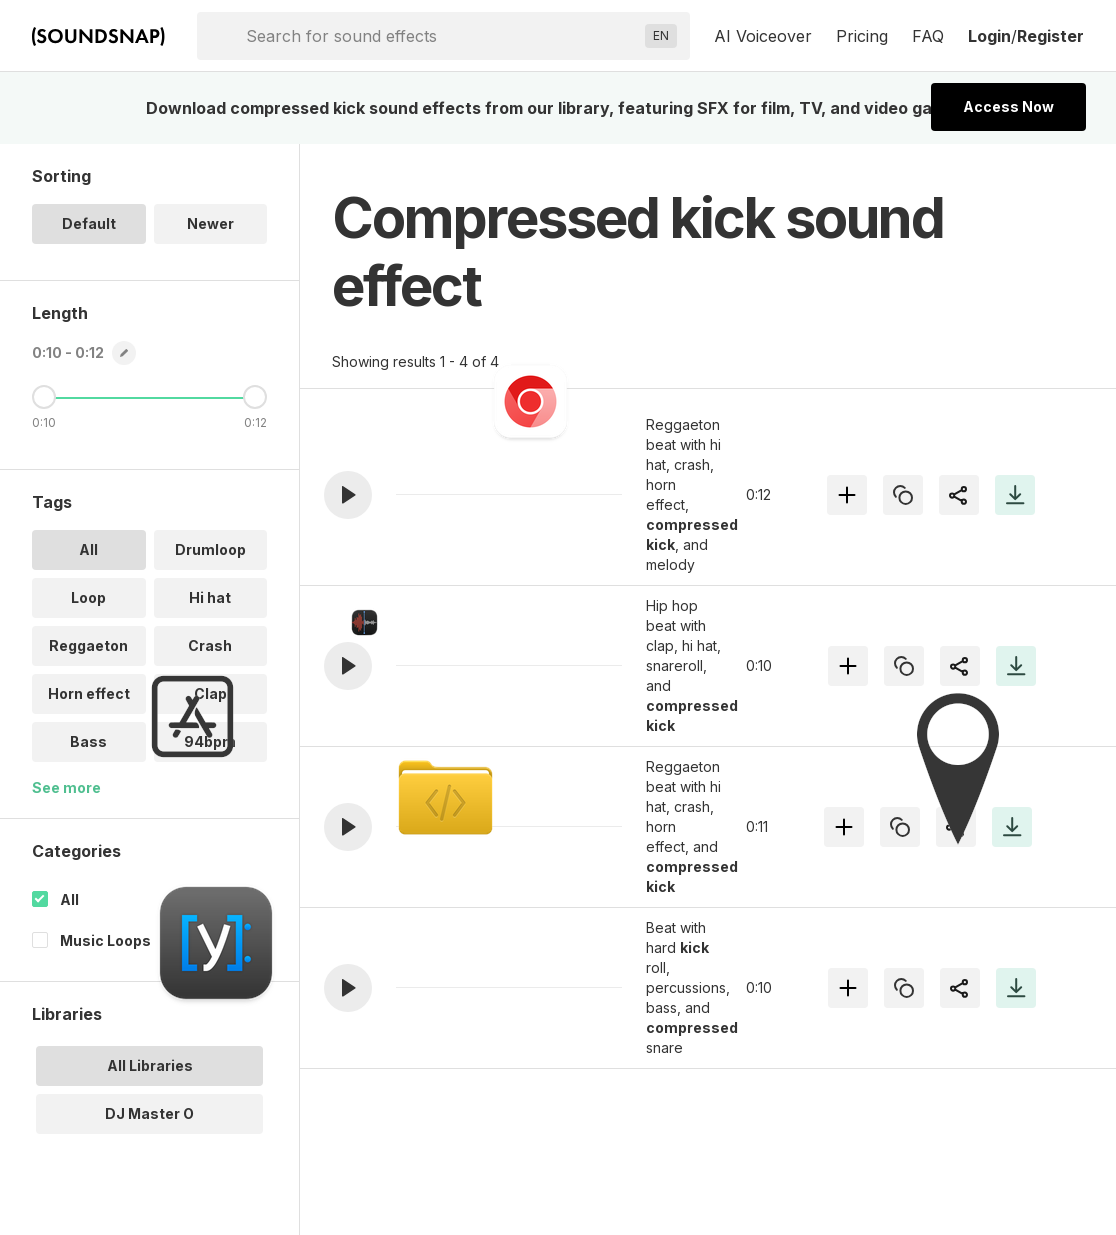 The width and height of the screenshot is (1116, 1235). I want to click on open ungoogled chromium browser, so click(530, 401).